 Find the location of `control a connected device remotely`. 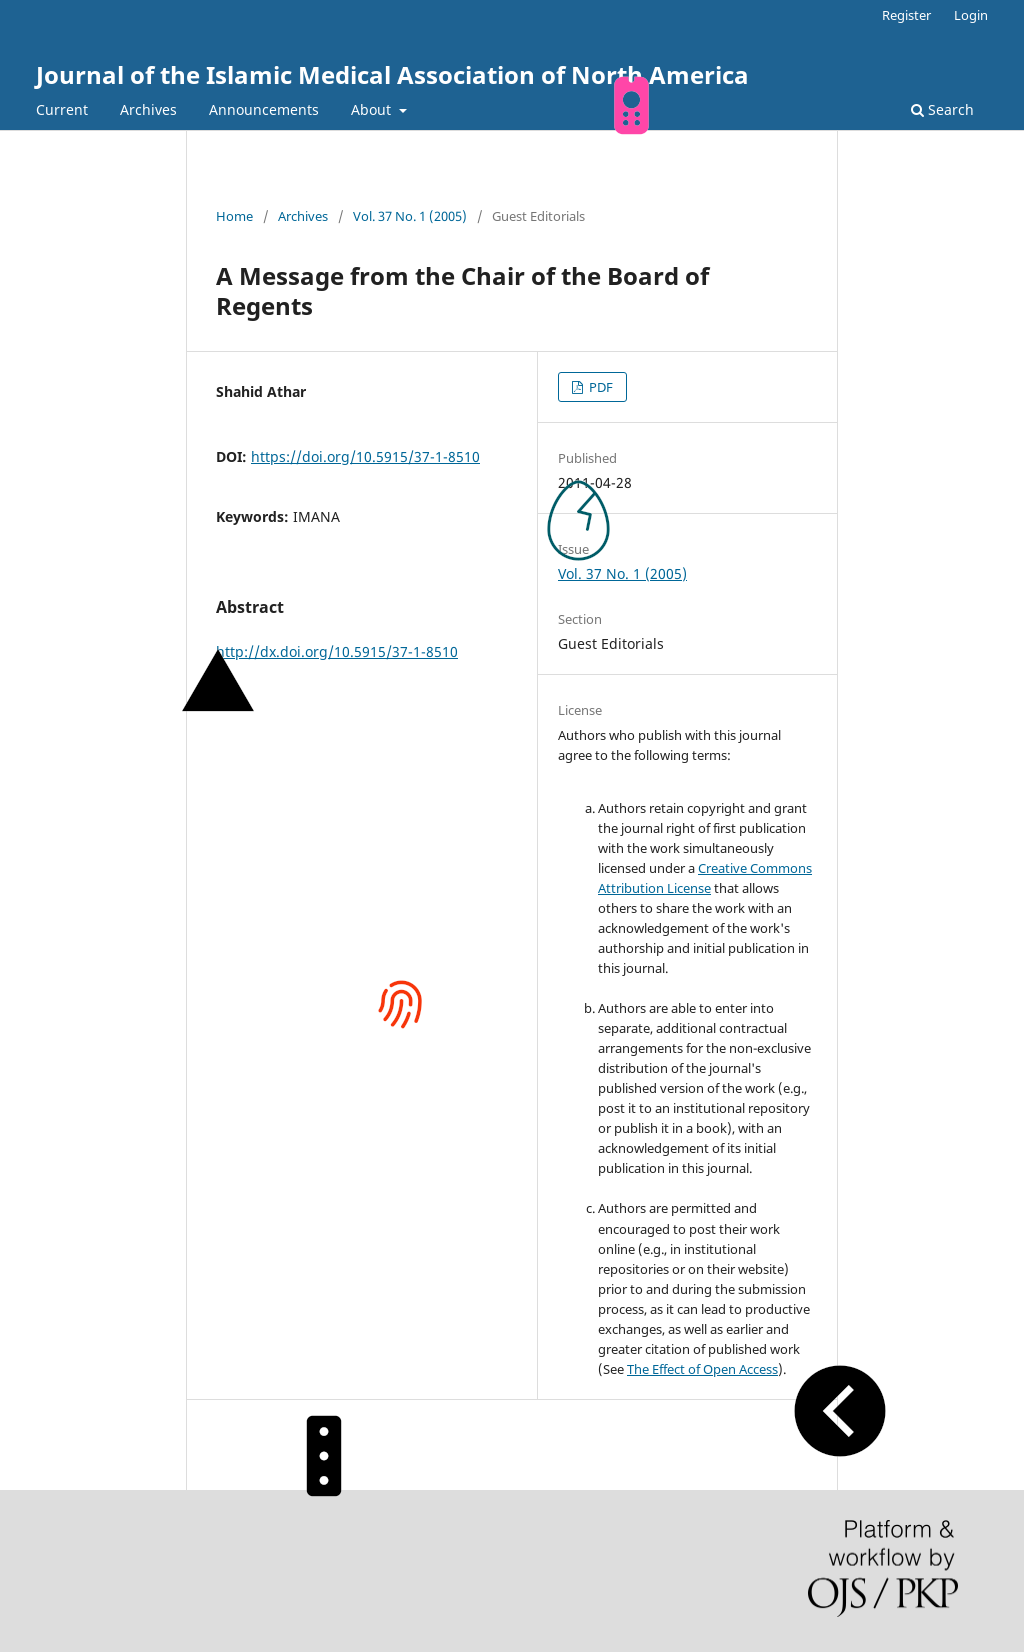

control a connected device remotely is located at coordinates (631, 105).